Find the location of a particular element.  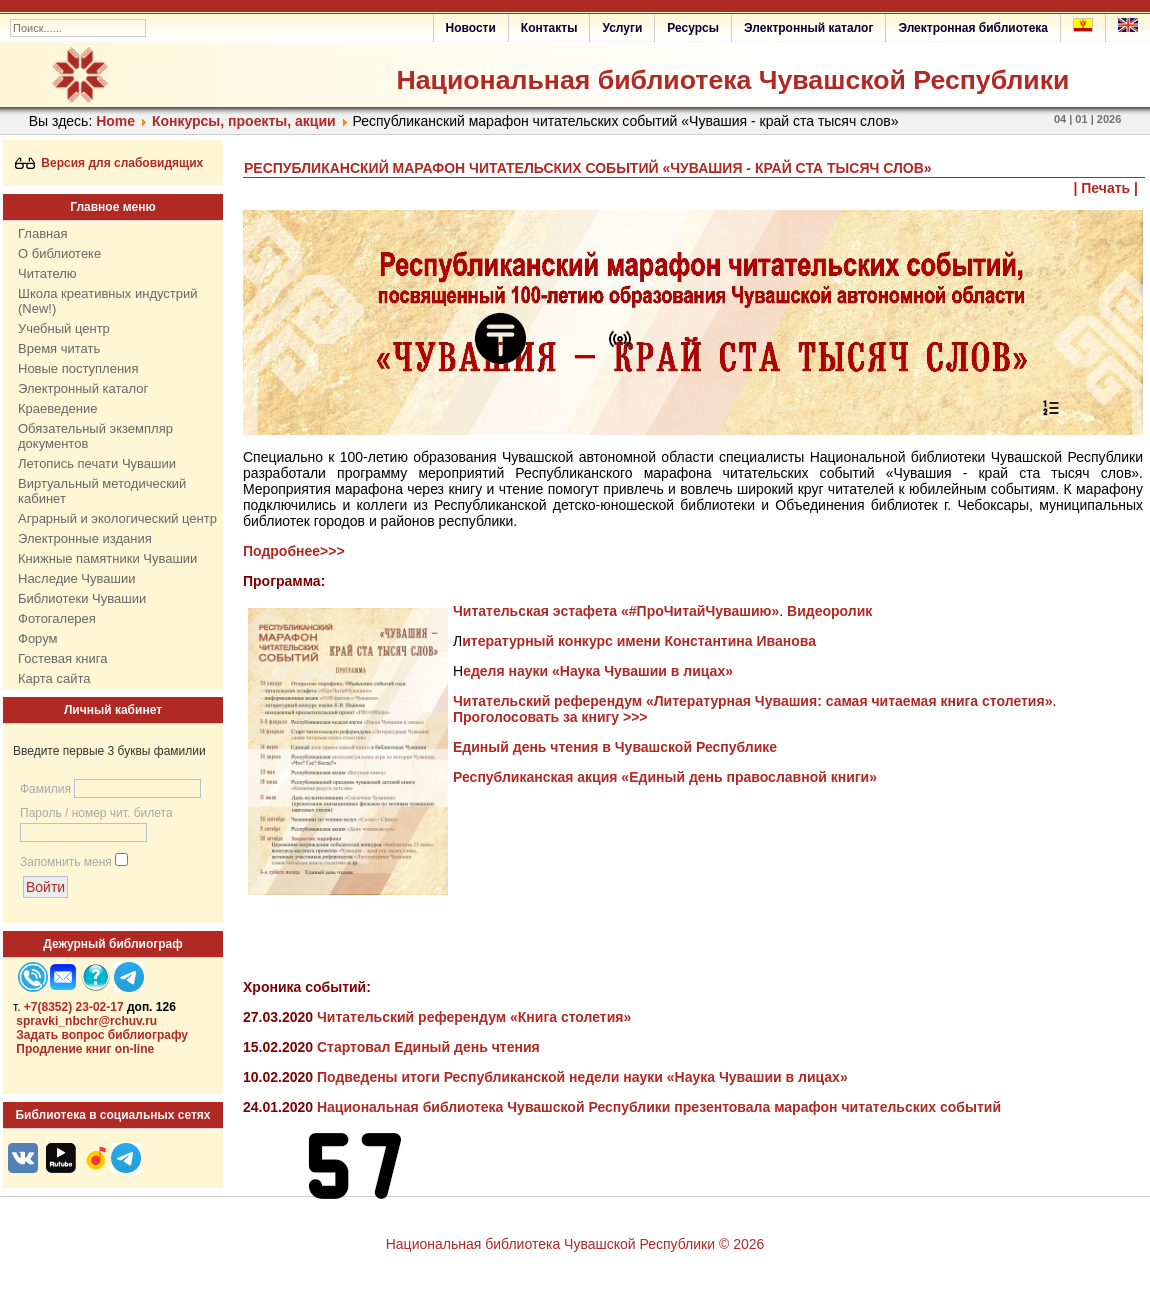

indicates item number 57 in a list or sequence is located at coordinates (355, 1166).